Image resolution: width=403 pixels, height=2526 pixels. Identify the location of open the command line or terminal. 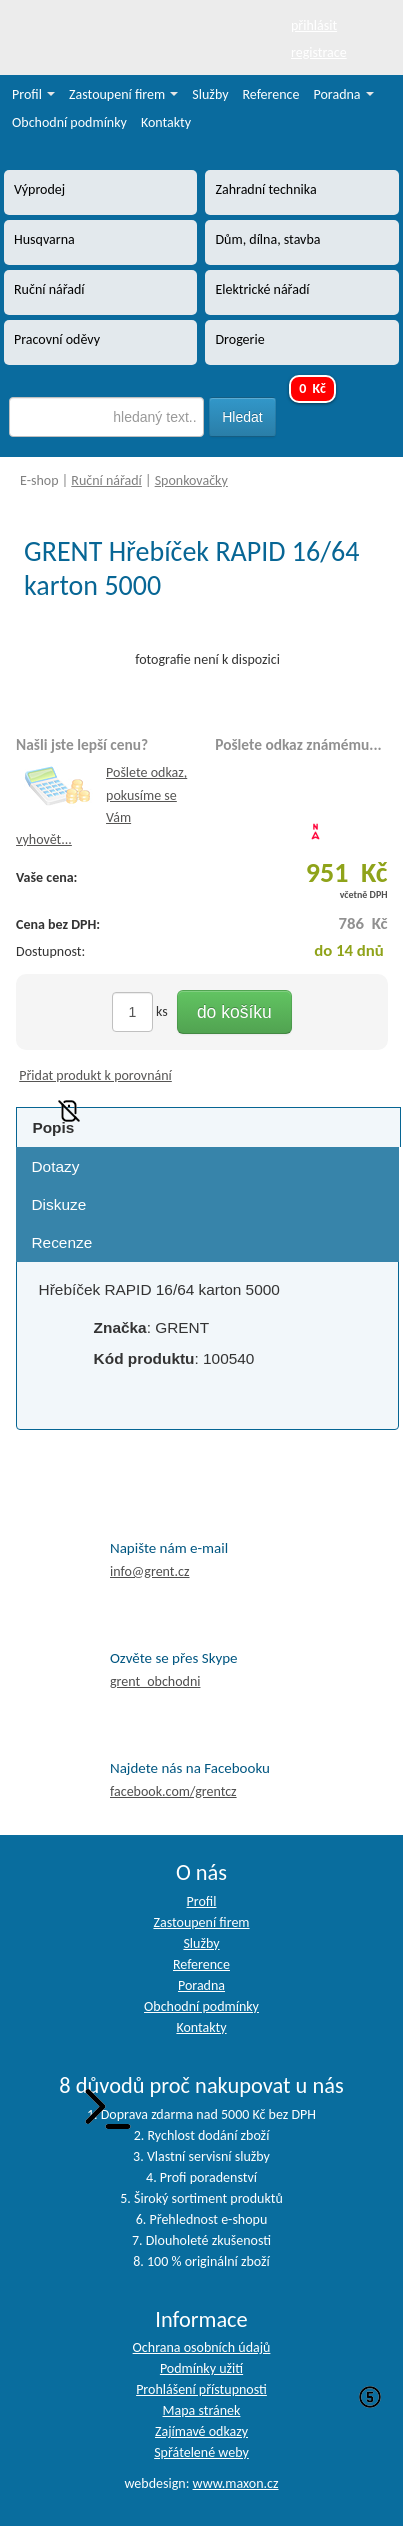
(108, 2109).